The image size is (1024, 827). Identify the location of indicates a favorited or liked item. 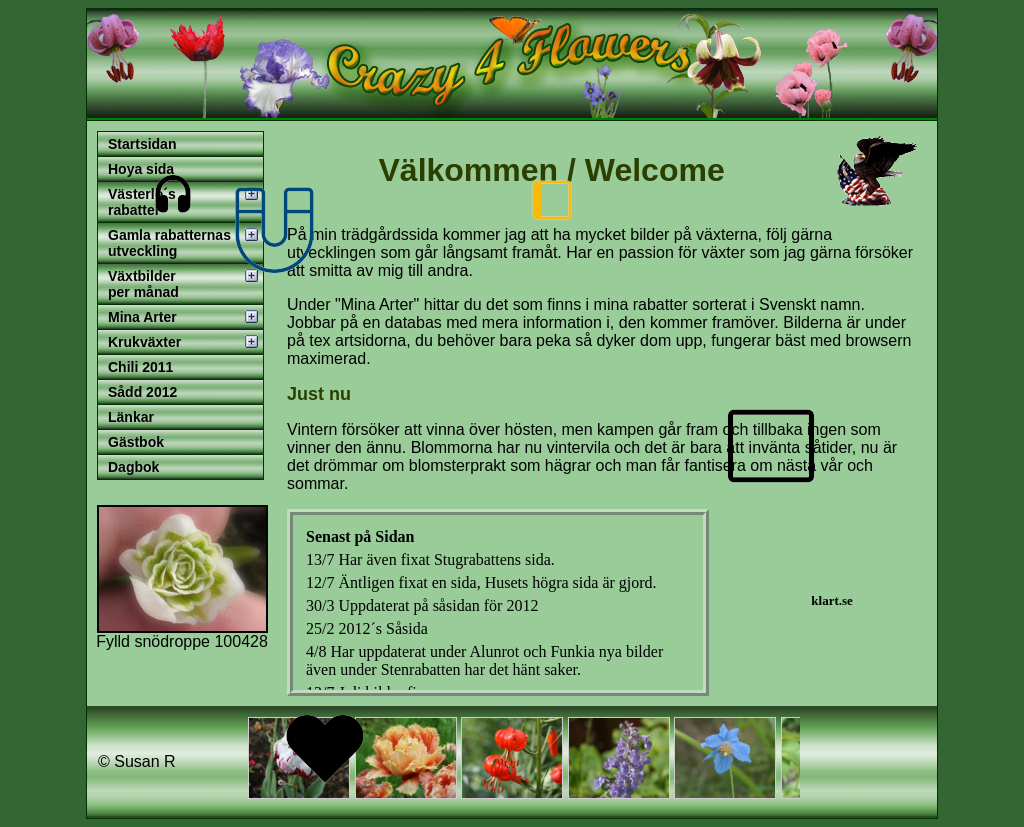
(325, 748).